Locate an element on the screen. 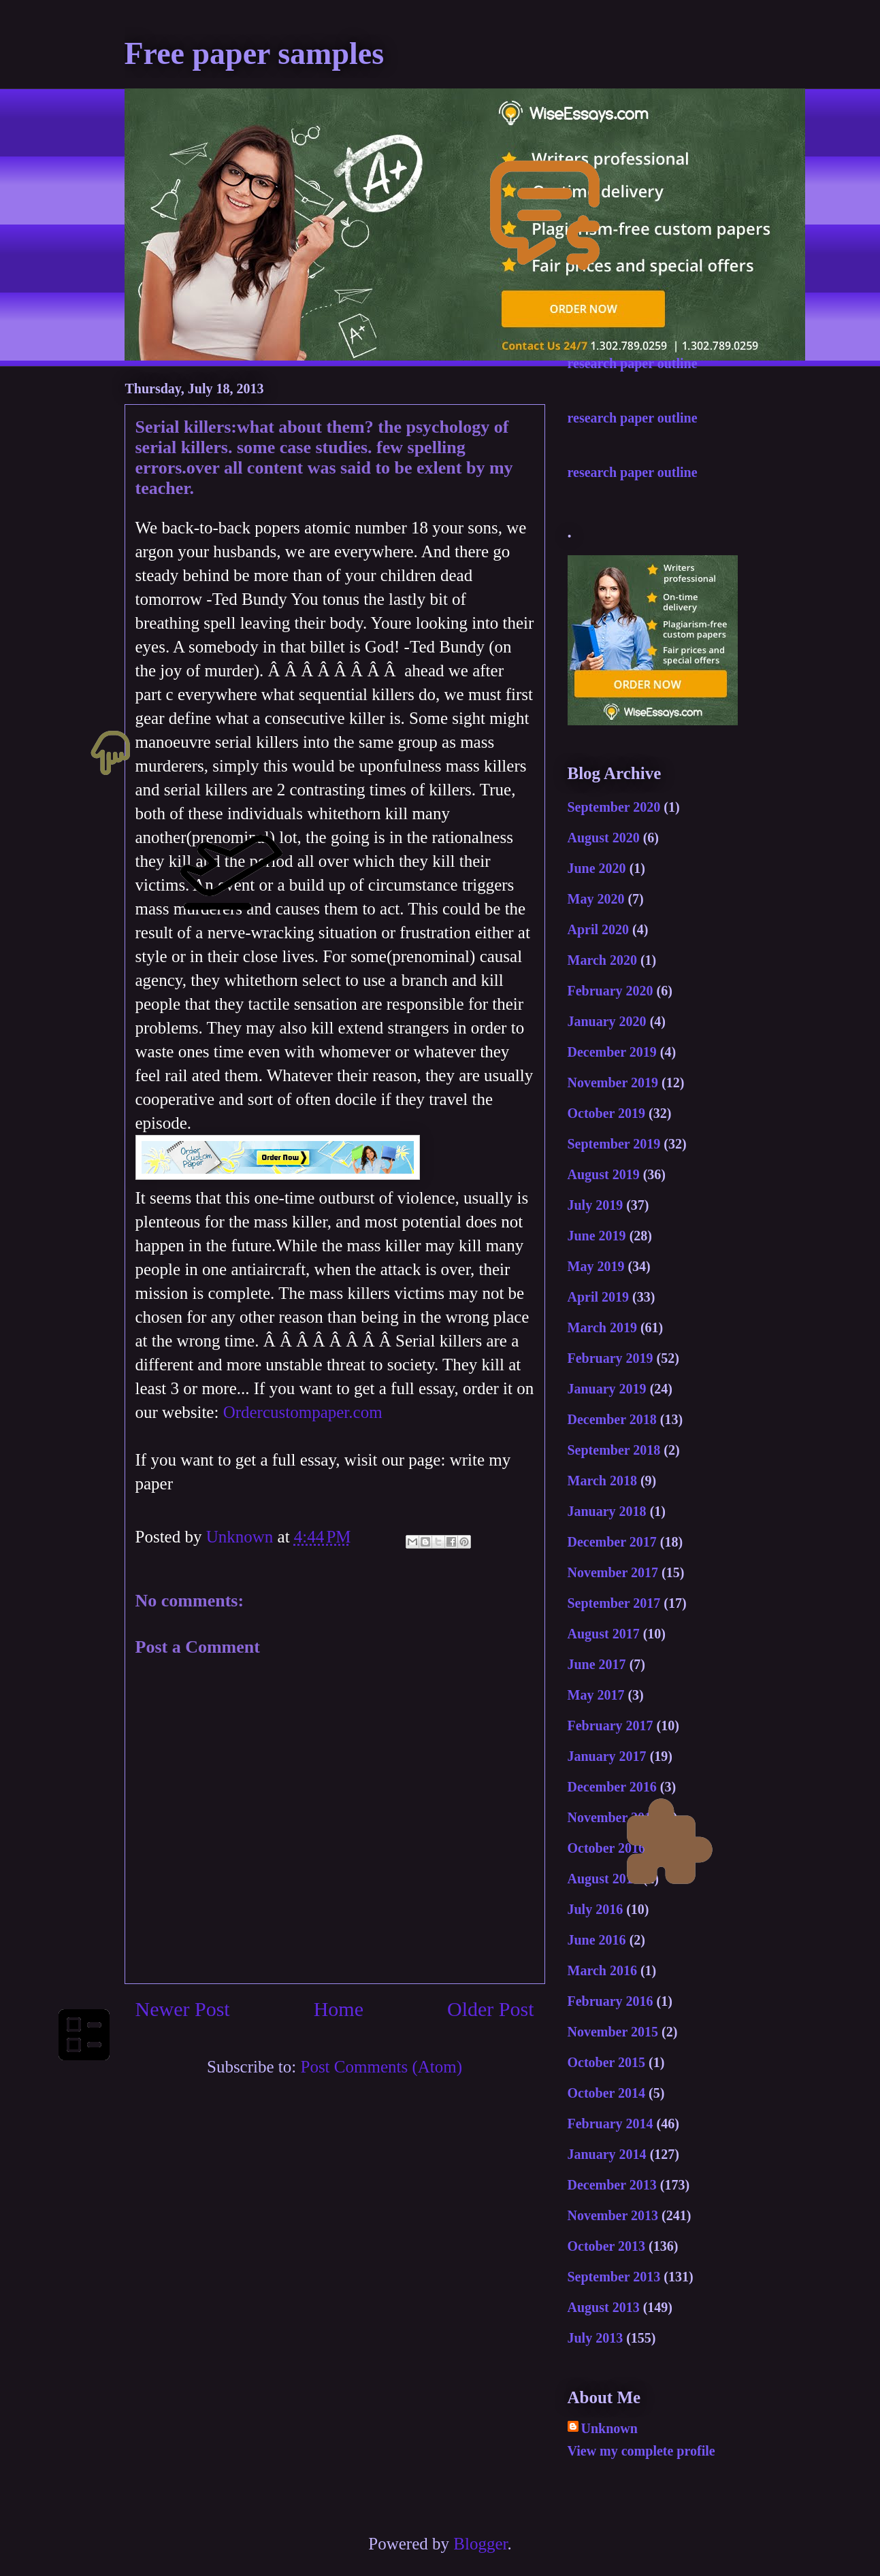 The height and width of the screenshot is (2576, 880). view ballot or voting options is located at coordinates (84, 2034).